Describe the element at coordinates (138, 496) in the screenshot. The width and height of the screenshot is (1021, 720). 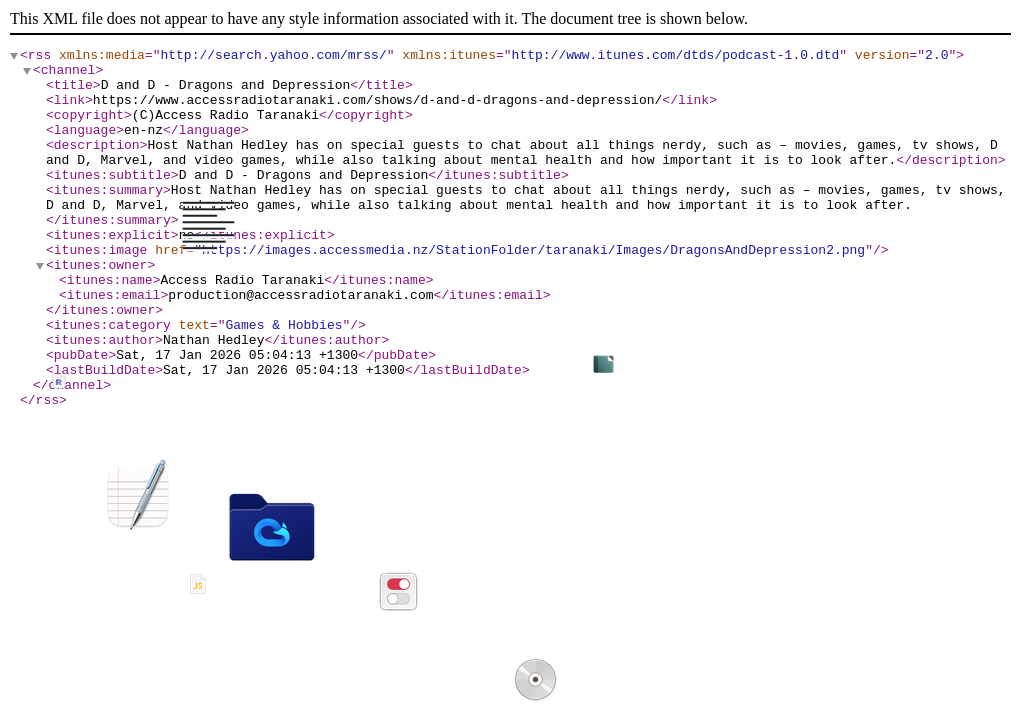
I see `open TextEdit to create or edit documents` at that location.